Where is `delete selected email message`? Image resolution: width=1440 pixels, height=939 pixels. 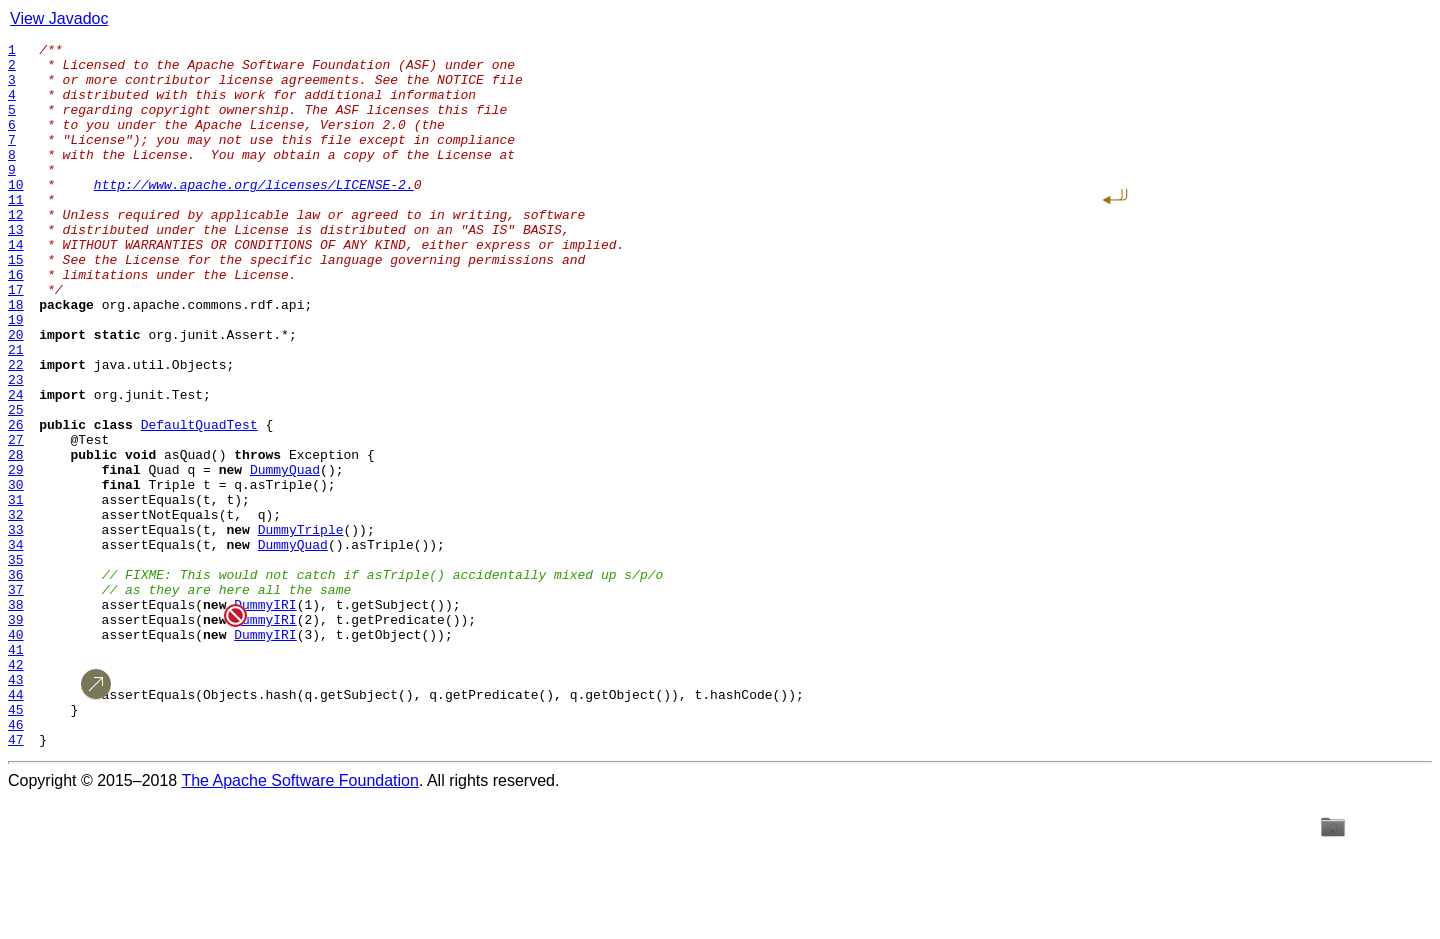 delete selected email message is located at coordinates (235, 615).